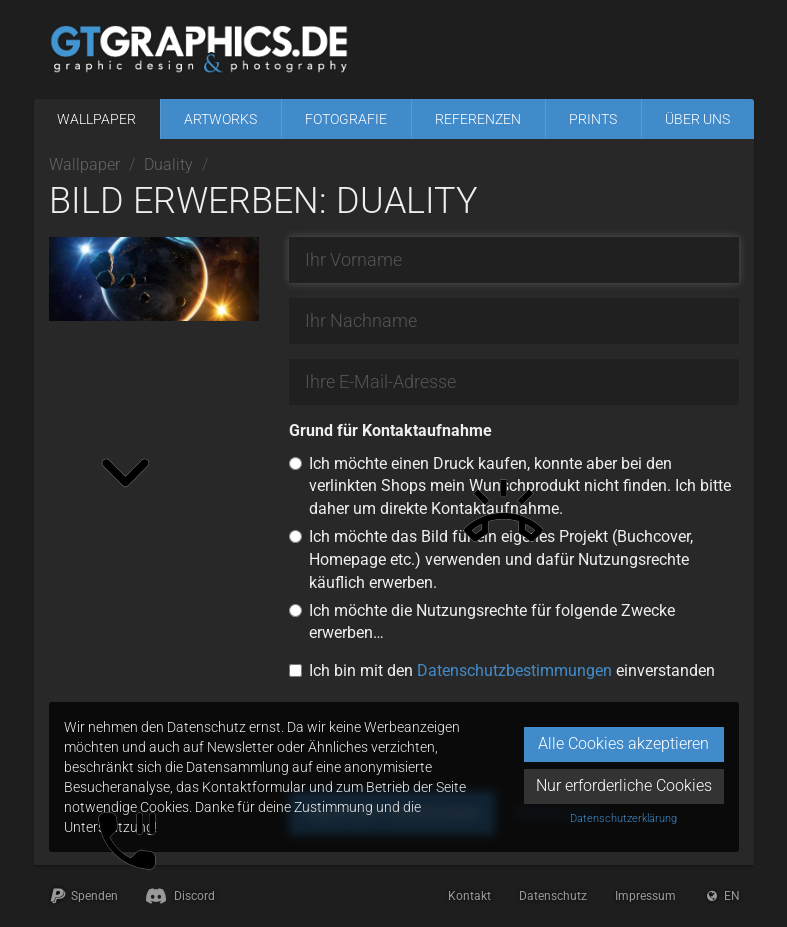 This screenshot has height=927, width=787. I want to click on expand a collapsed section or dropdown menu, so click(125, 471).